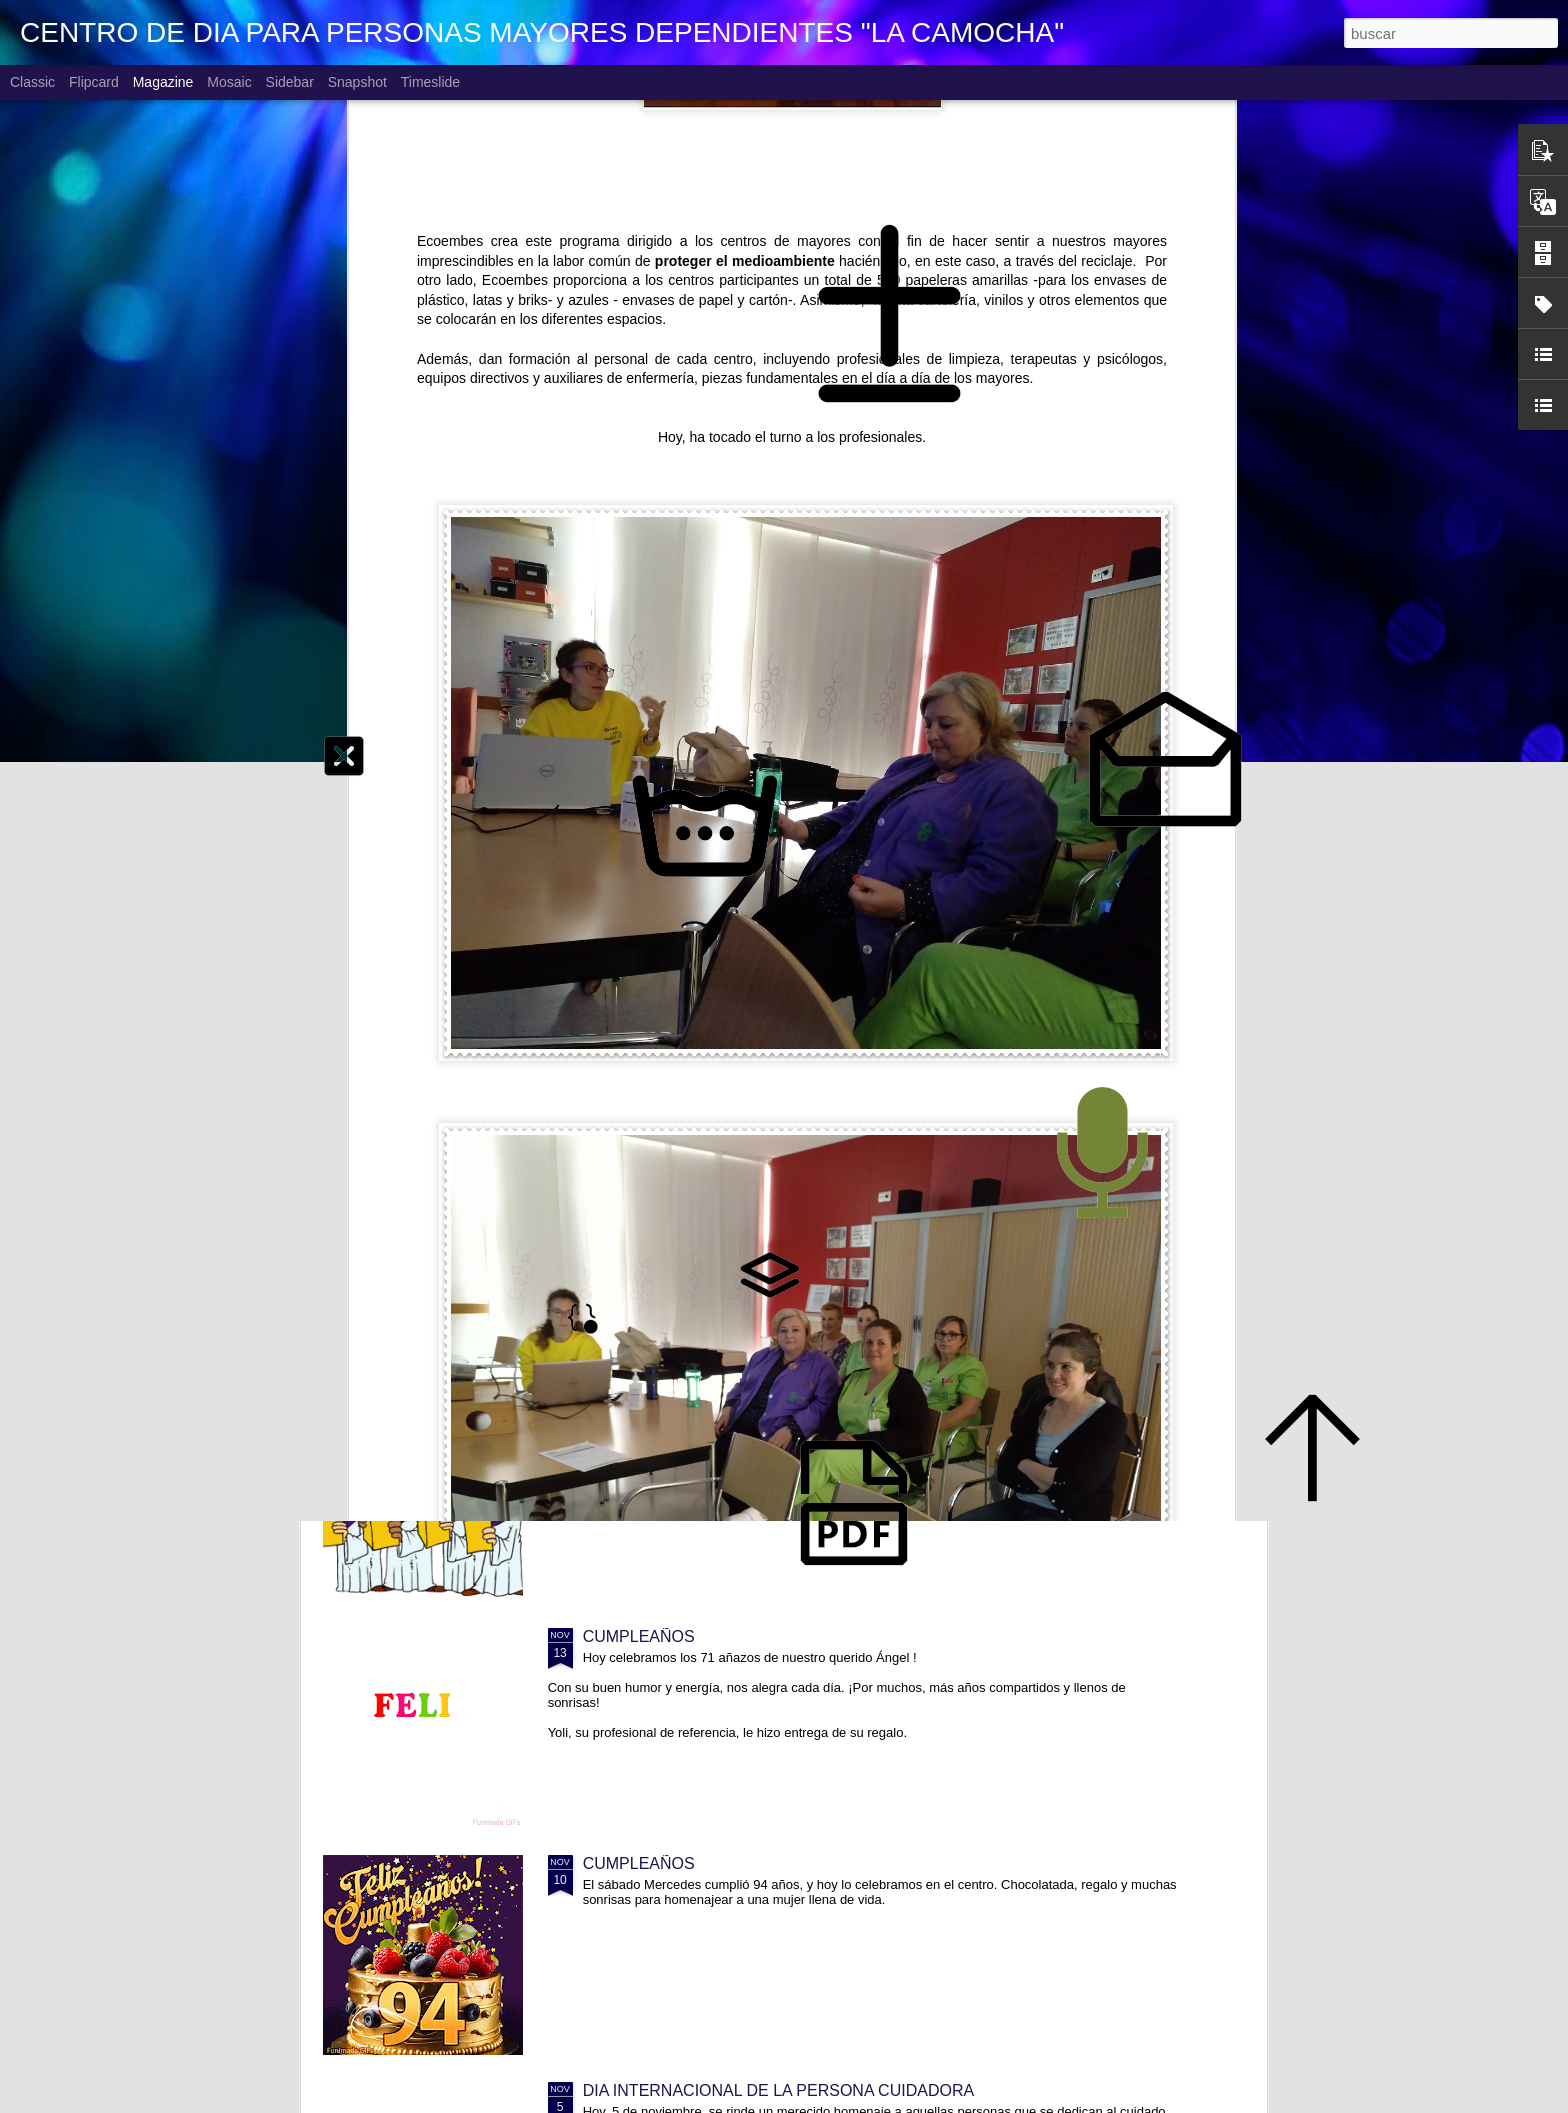 This screenshot has height=2113, width=1568. I want to click on move item up in a list, so click(1308, 1448).